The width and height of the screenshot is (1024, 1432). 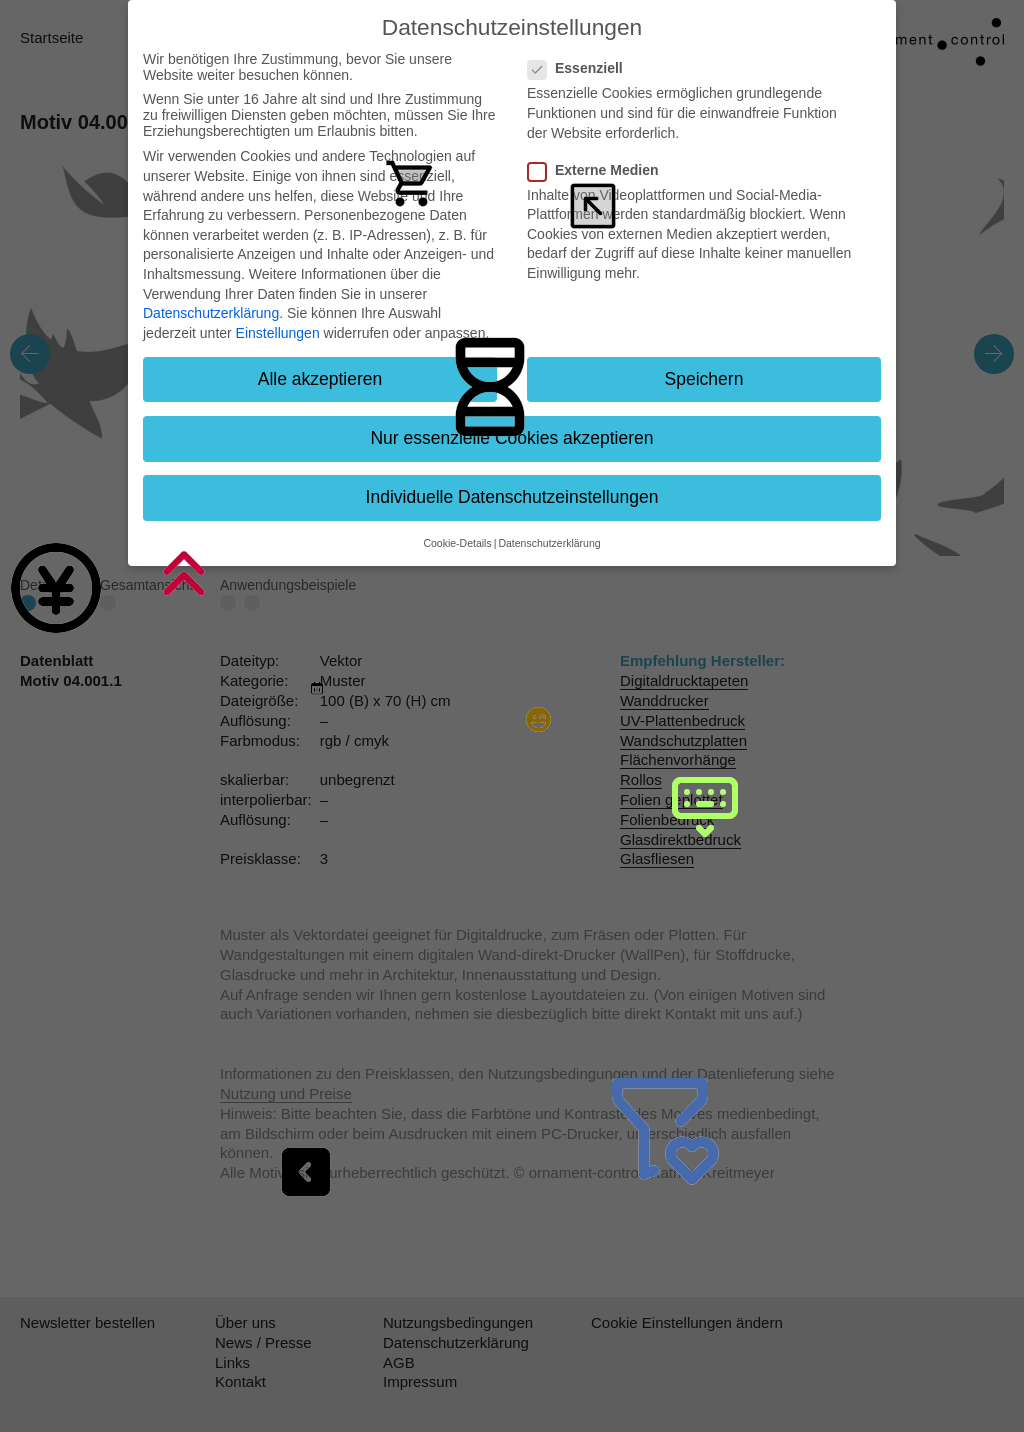 I want to click on scroll to top of page, so click(x=184, y=575).